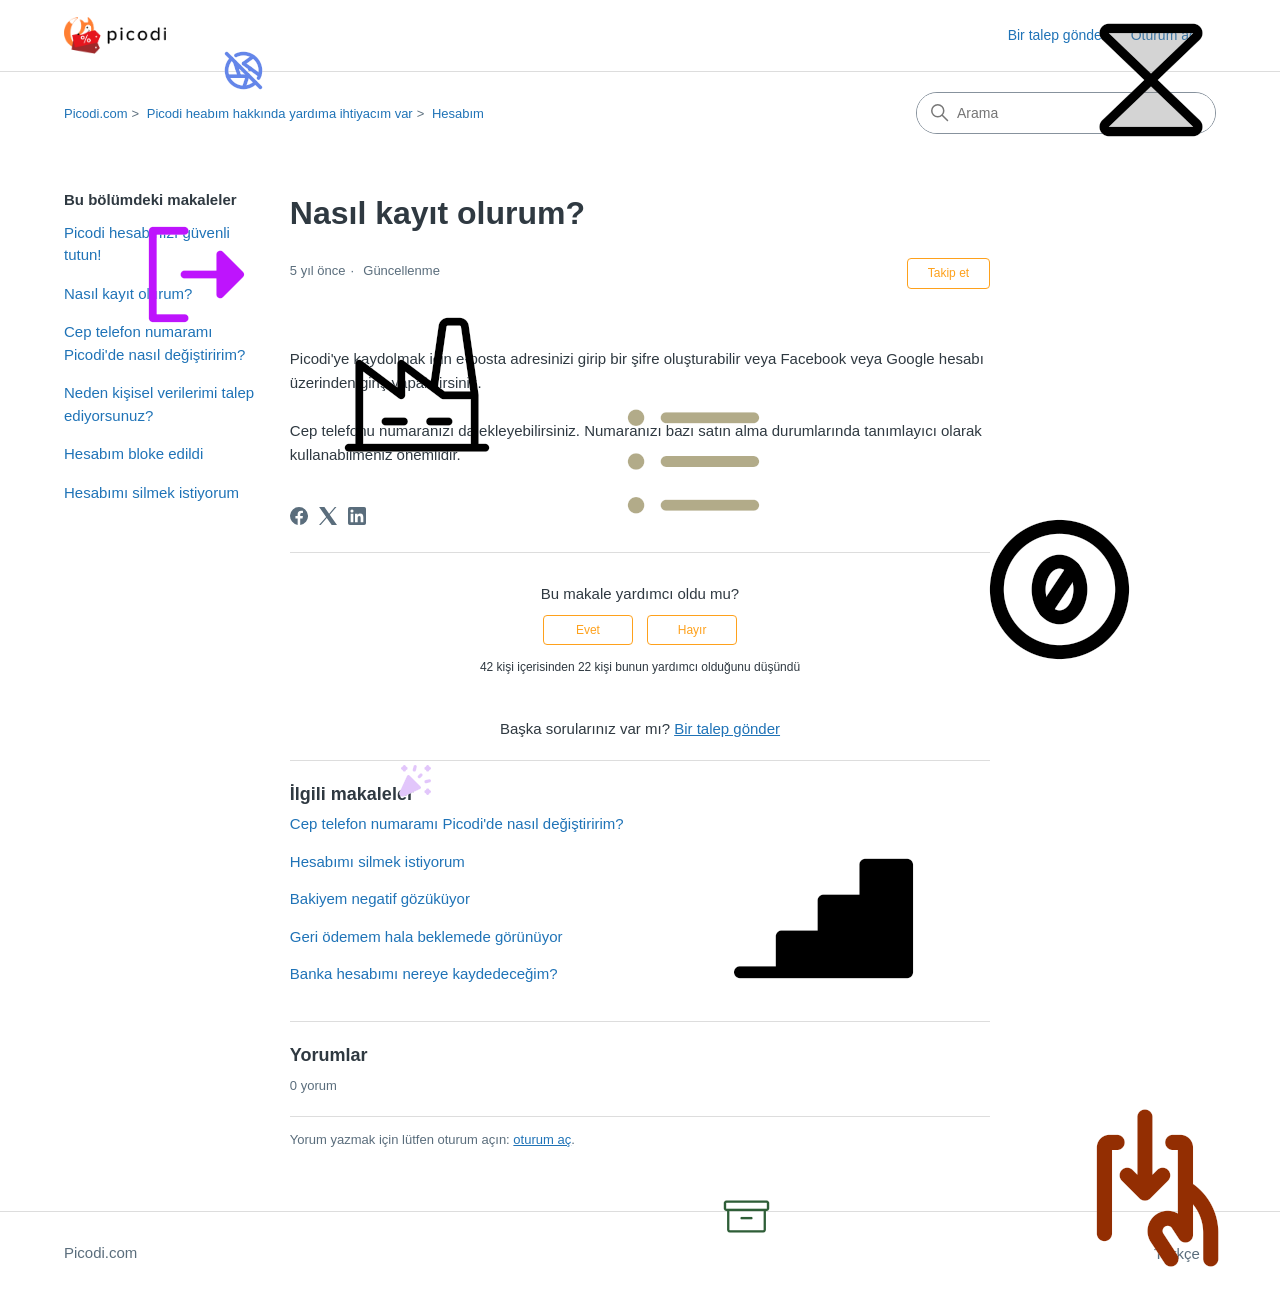 This screenshot has height=1294, width=1280. Describe the element at coordinates (243, 70) in the screenshot. I see `camera aperture disabled` at that location.